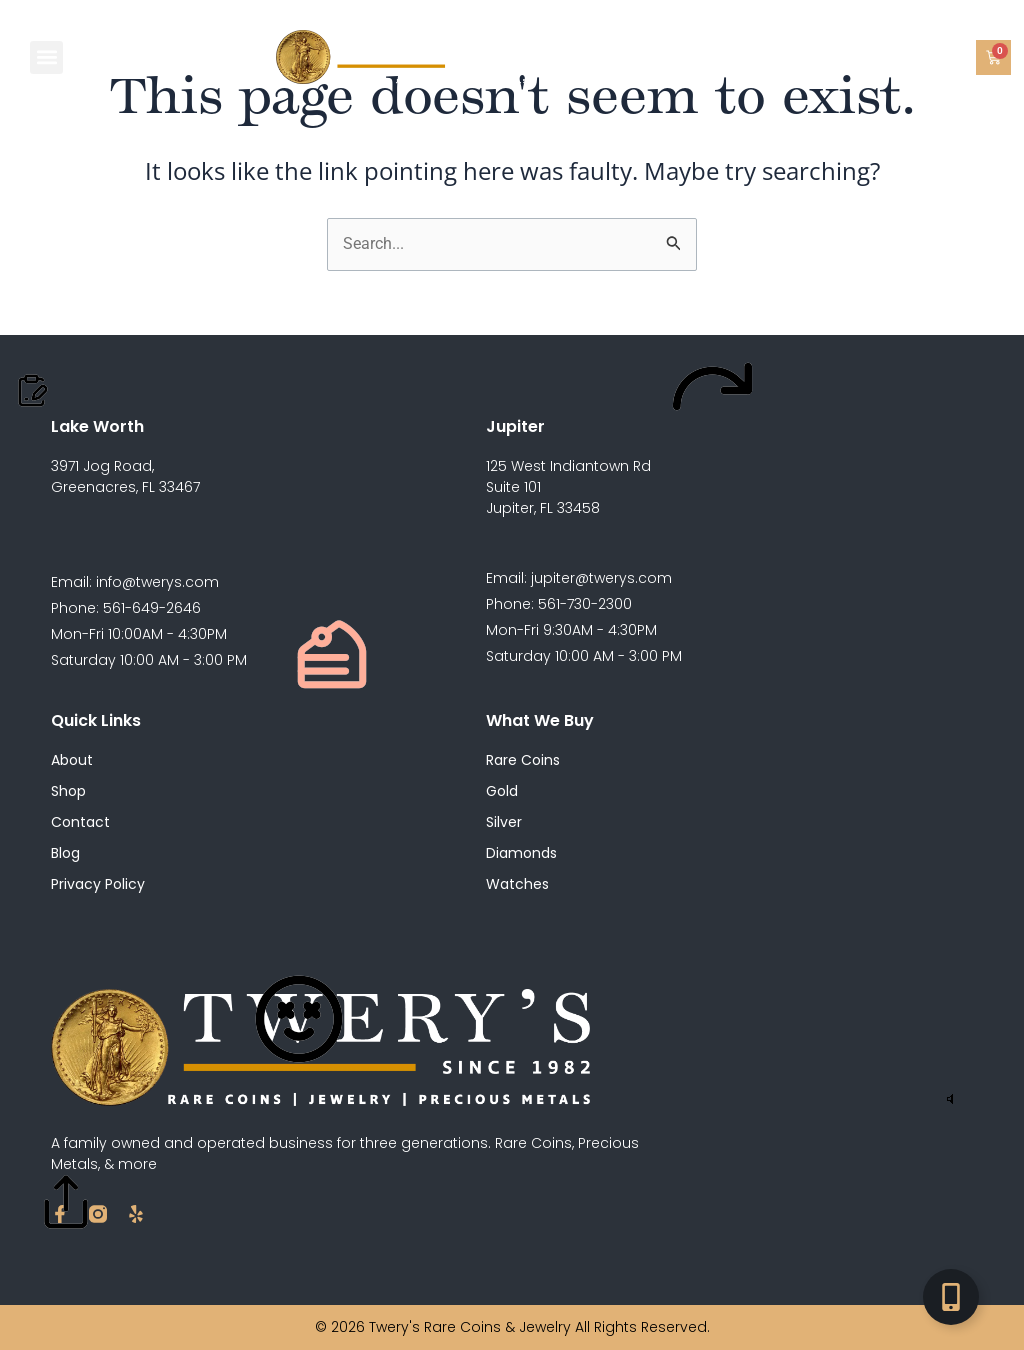 The height and width of the screenshot is (1350, 1024). What do you see at coordinates (712, 386) in the screenshot?
I see `redo the last undone action` at bounding box center [712, 386].